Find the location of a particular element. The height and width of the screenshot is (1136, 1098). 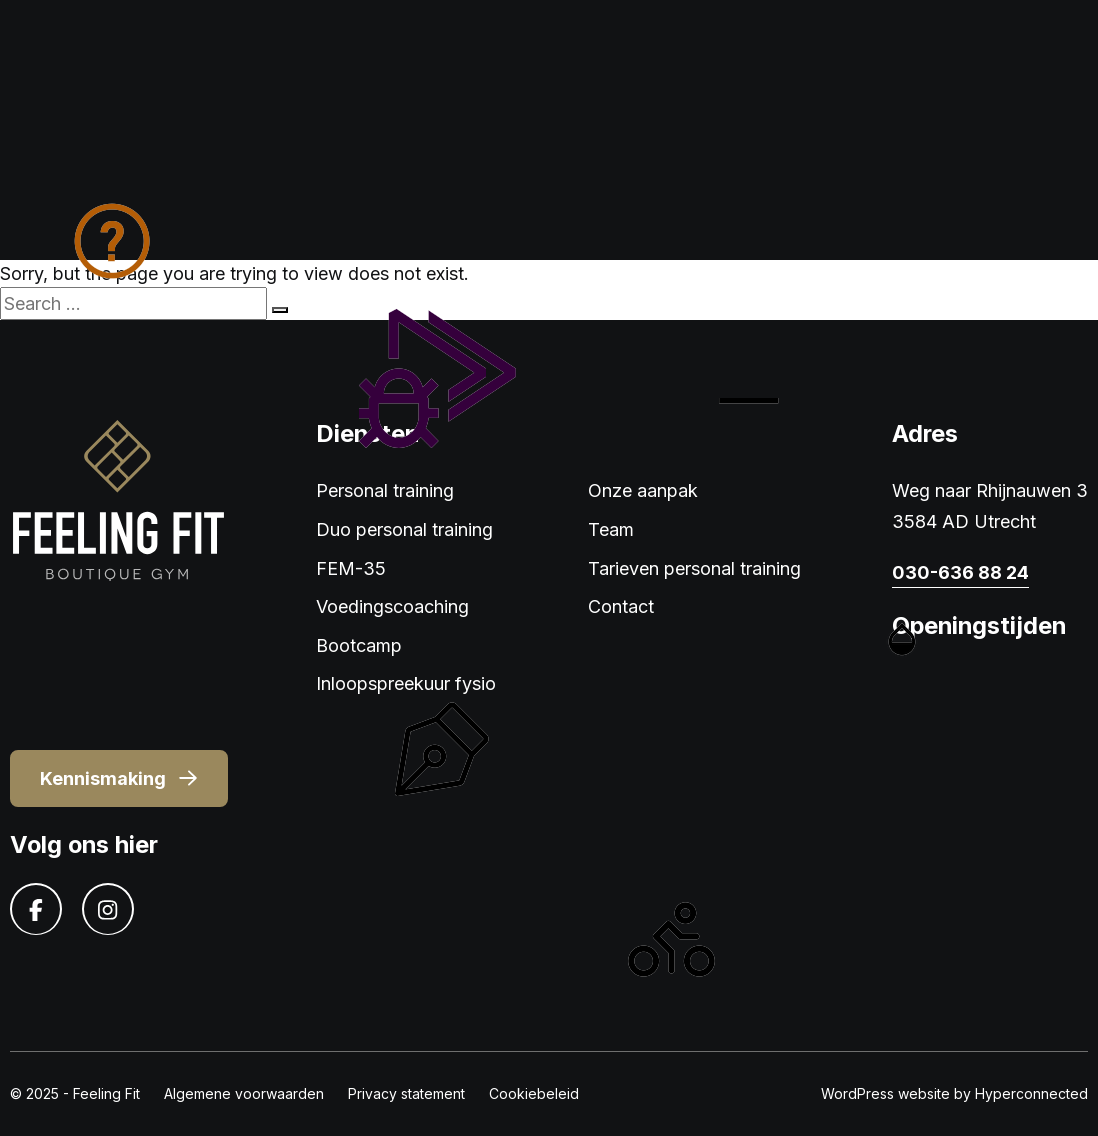

access cycling or bike-related features is located at coordinates (671, 942).